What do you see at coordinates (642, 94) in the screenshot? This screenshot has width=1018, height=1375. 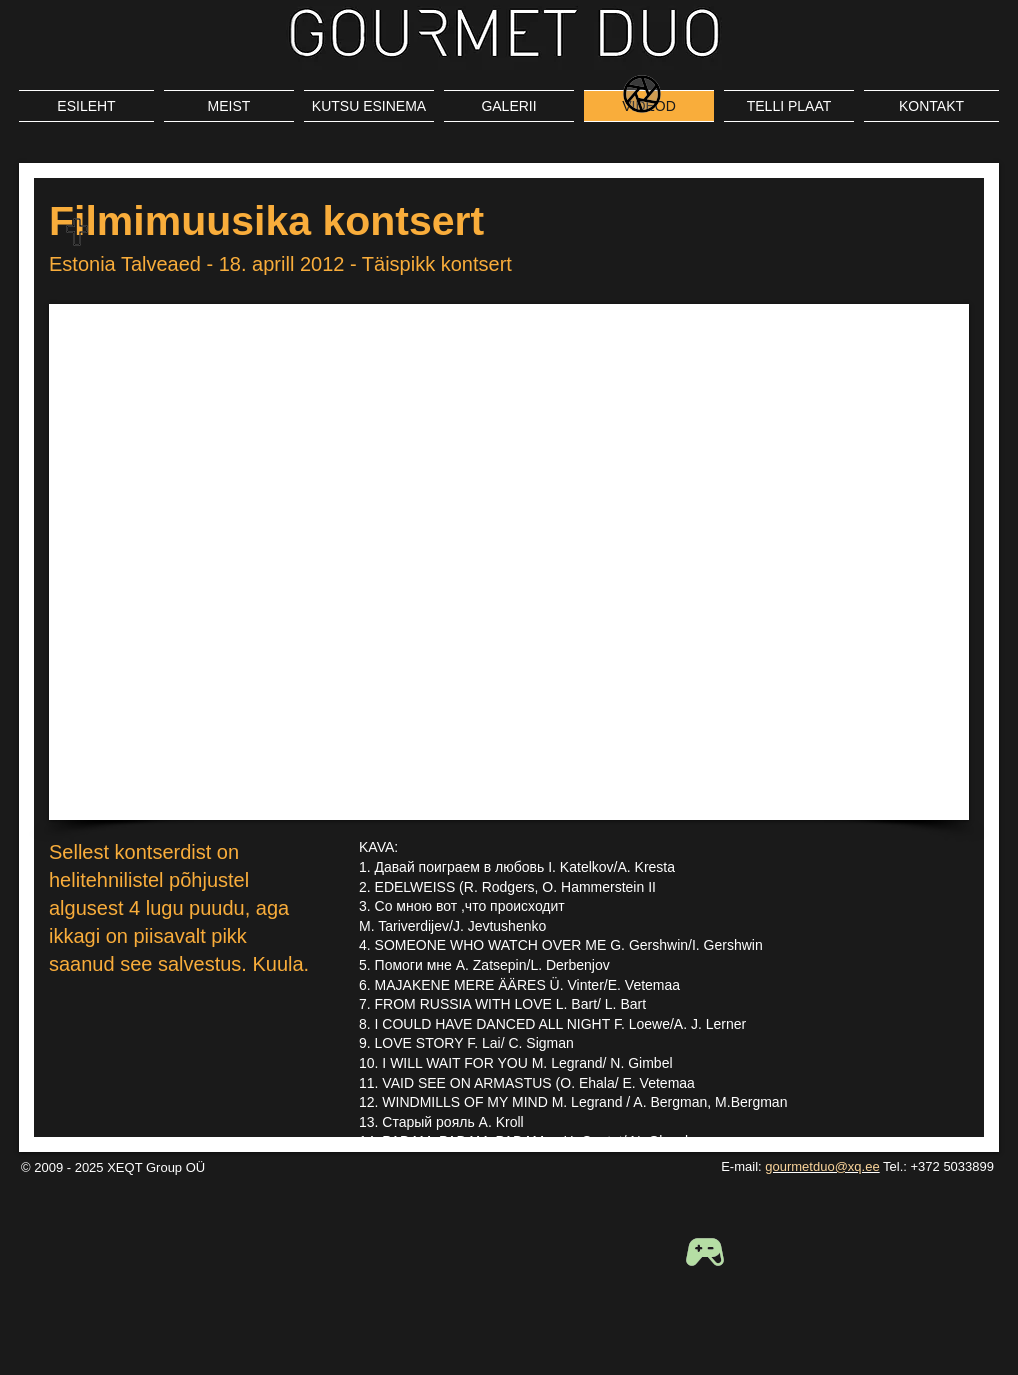 I see `adjust camera aperture settings` at bounding box center [642, 94].